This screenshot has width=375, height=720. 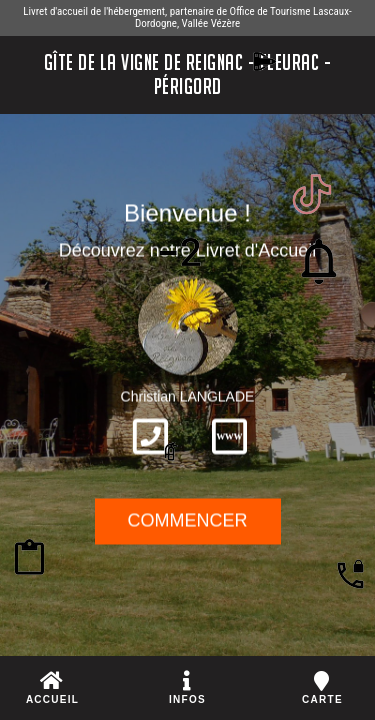 I want to click on view notifications, so click(x=319, y=261).